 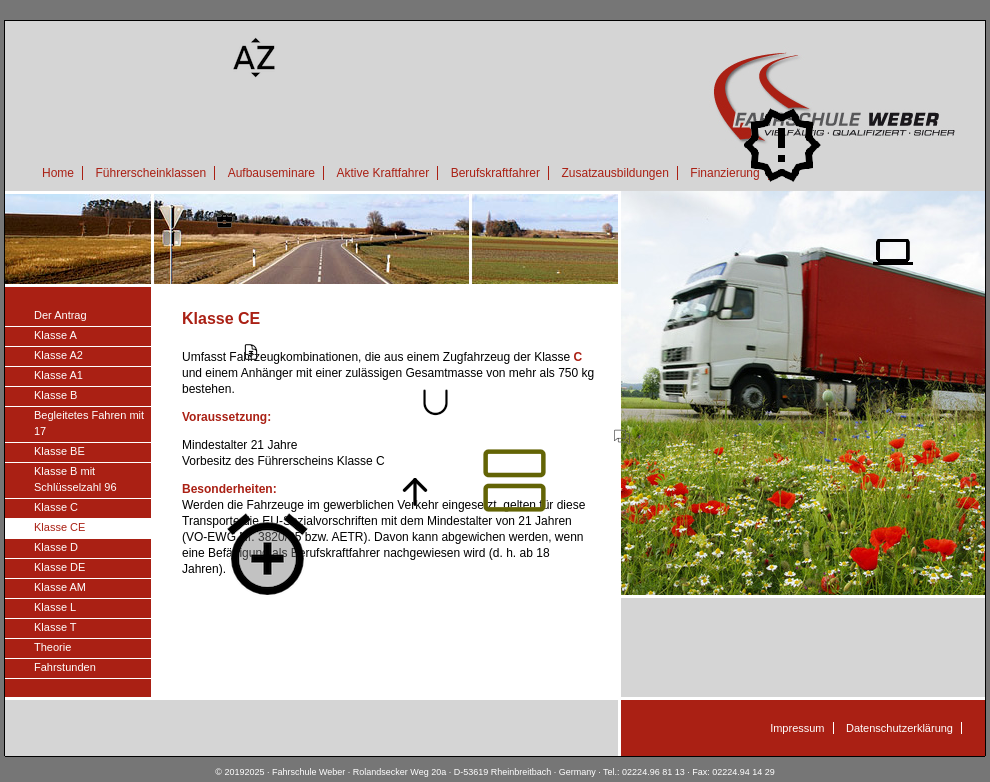 What do you see at coordinates (254, 57) in the screenshot?
I see `sort items alphabetically` at bounding box center [254, 57].